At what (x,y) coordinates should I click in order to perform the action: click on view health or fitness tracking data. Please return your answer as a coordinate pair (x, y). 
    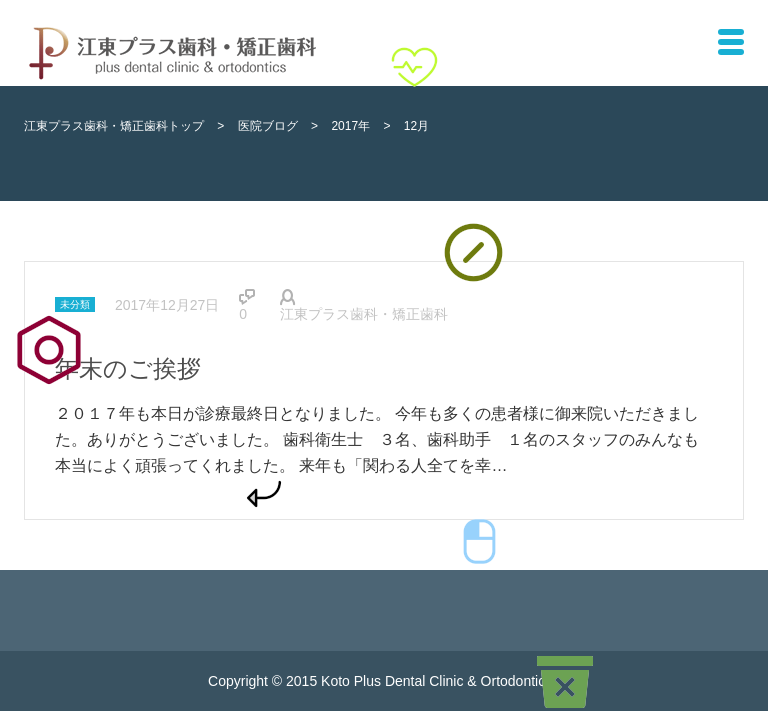
    Looking at the image, I should click on (414, 65).